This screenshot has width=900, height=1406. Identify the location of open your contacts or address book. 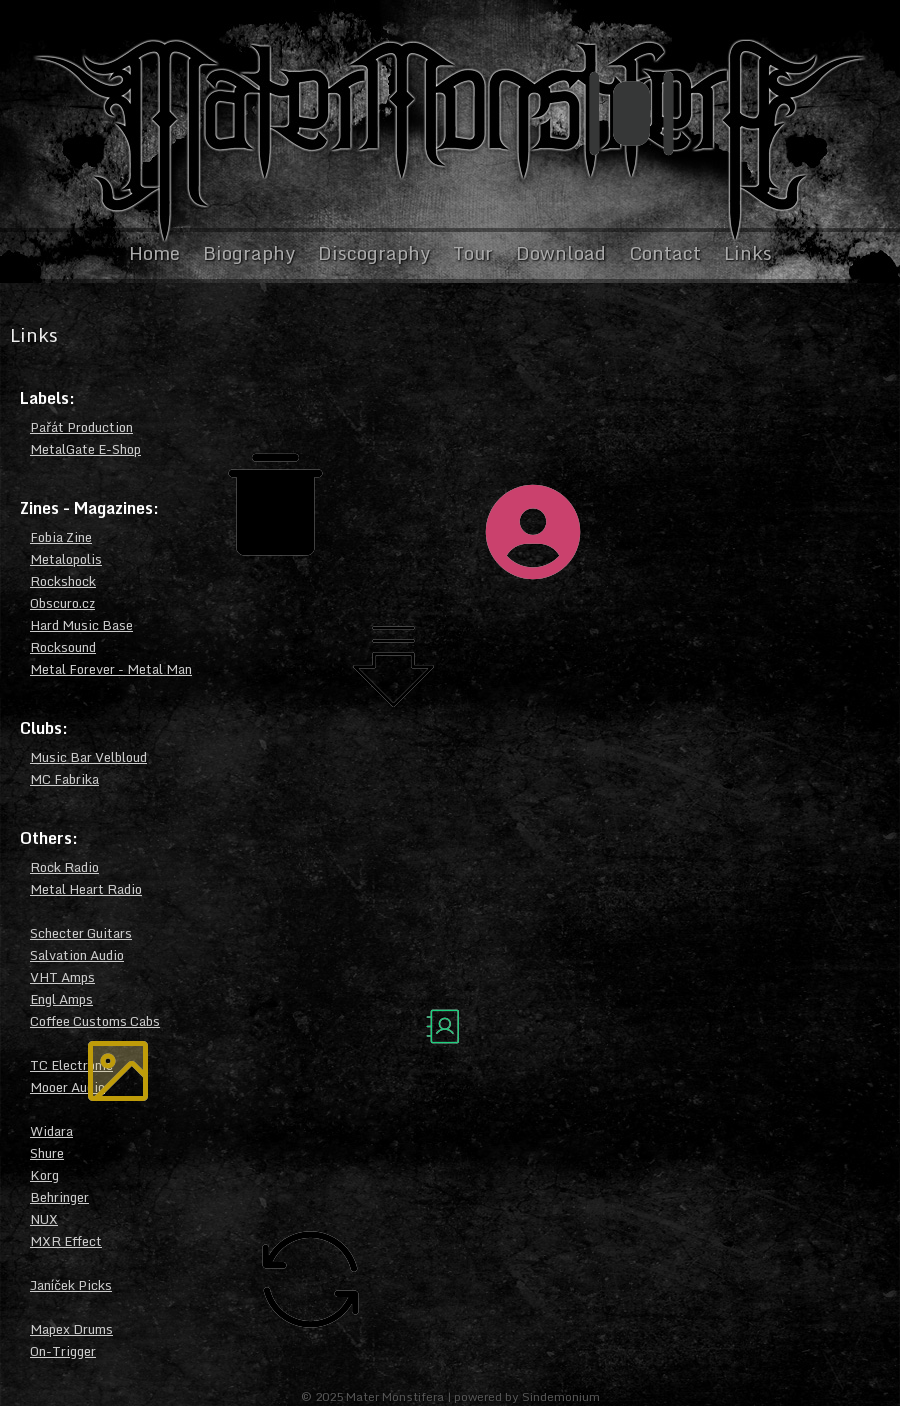
(443, 1026).